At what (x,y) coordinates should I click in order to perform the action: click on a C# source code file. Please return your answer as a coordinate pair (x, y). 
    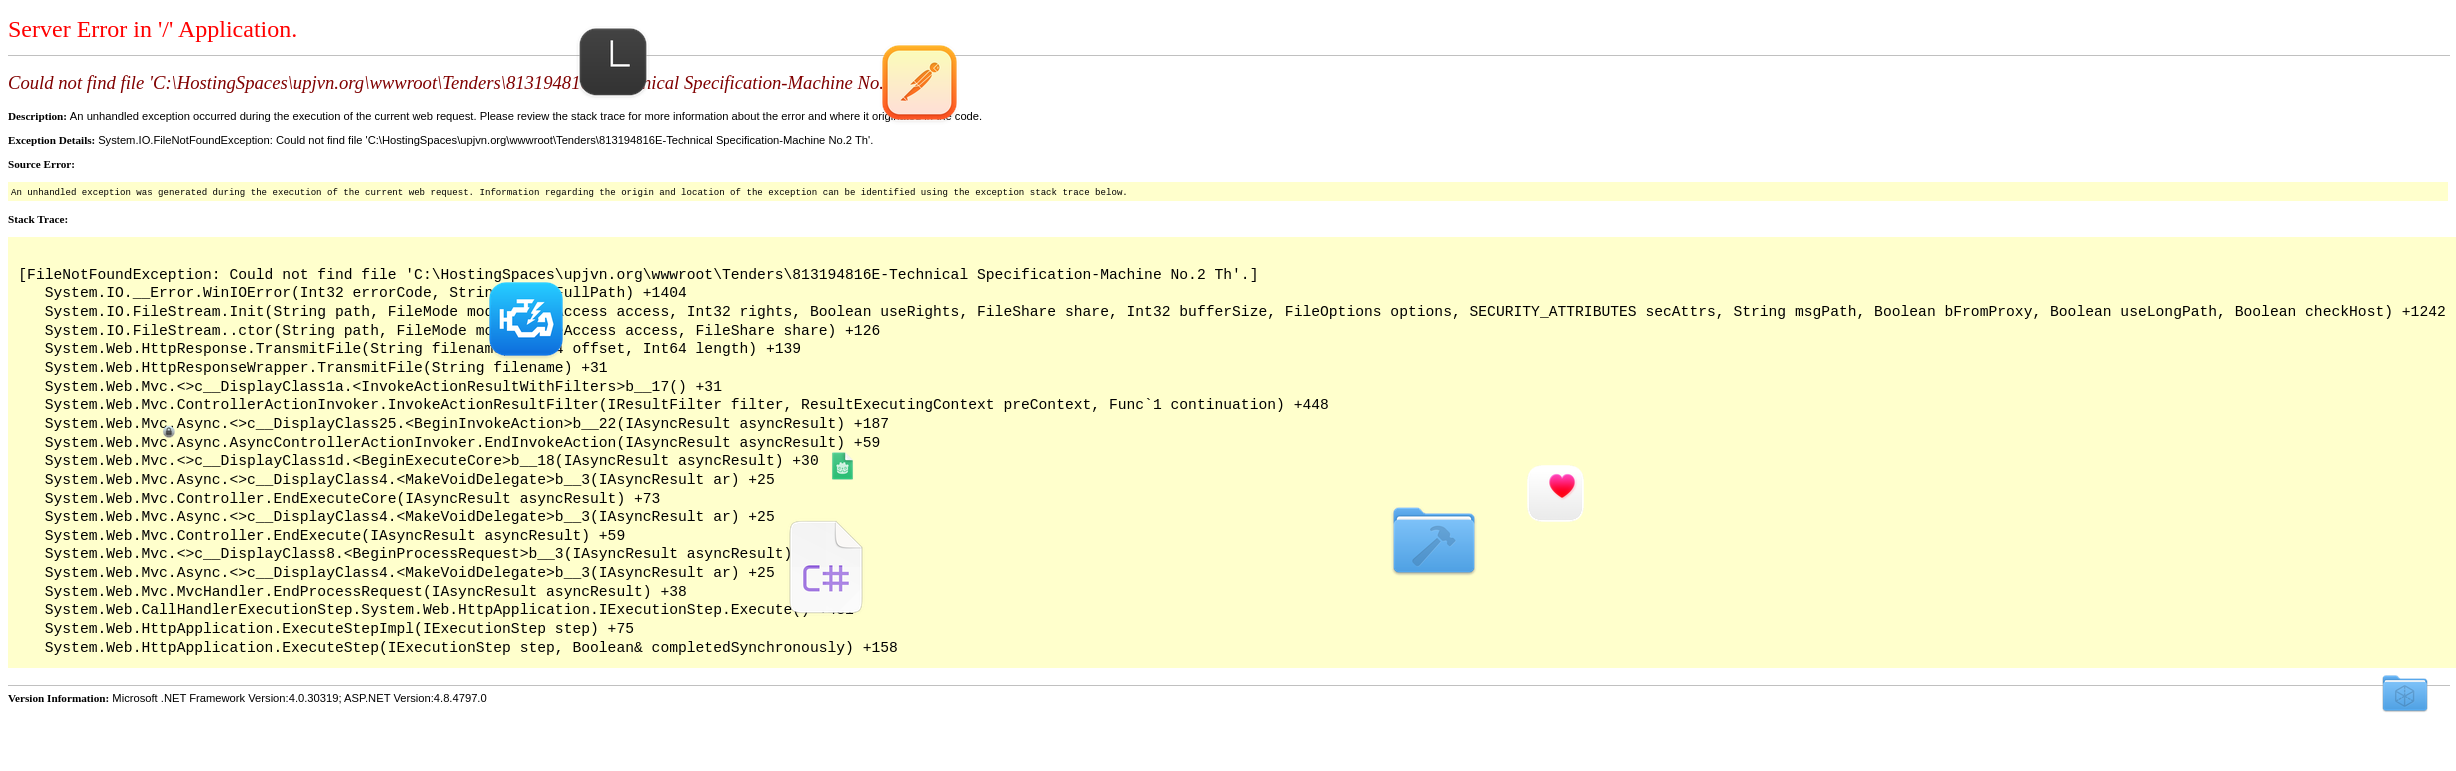
    Looking at the image, I should click on (826, 567).